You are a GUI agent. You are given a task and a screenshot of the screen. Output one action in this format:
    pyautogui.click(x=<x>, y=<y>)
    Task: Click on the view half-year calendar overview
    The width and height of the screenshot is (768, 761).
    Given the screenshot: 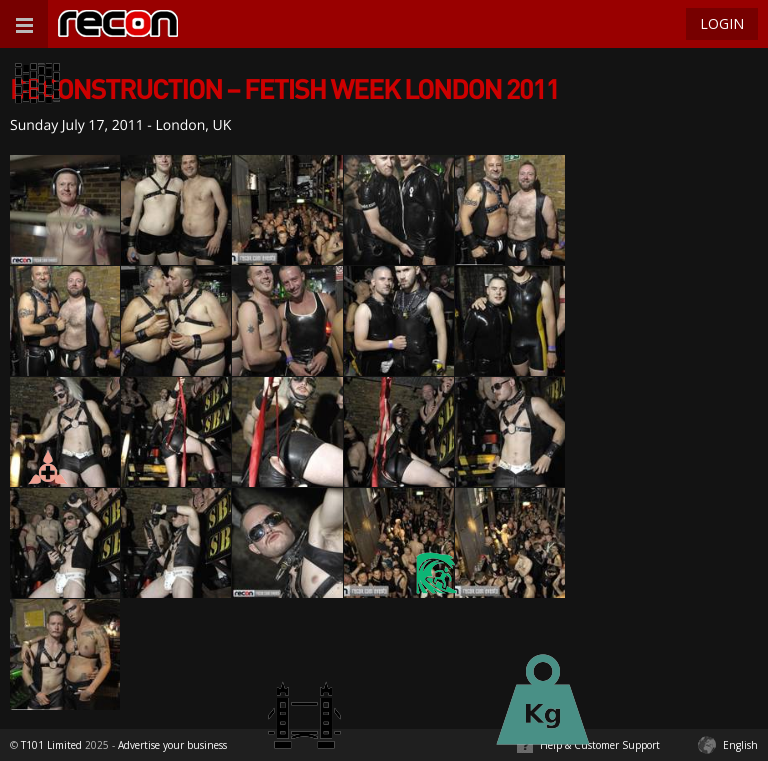 What is the action you would take?
    pyautogui.click(x=37, y=82)
    